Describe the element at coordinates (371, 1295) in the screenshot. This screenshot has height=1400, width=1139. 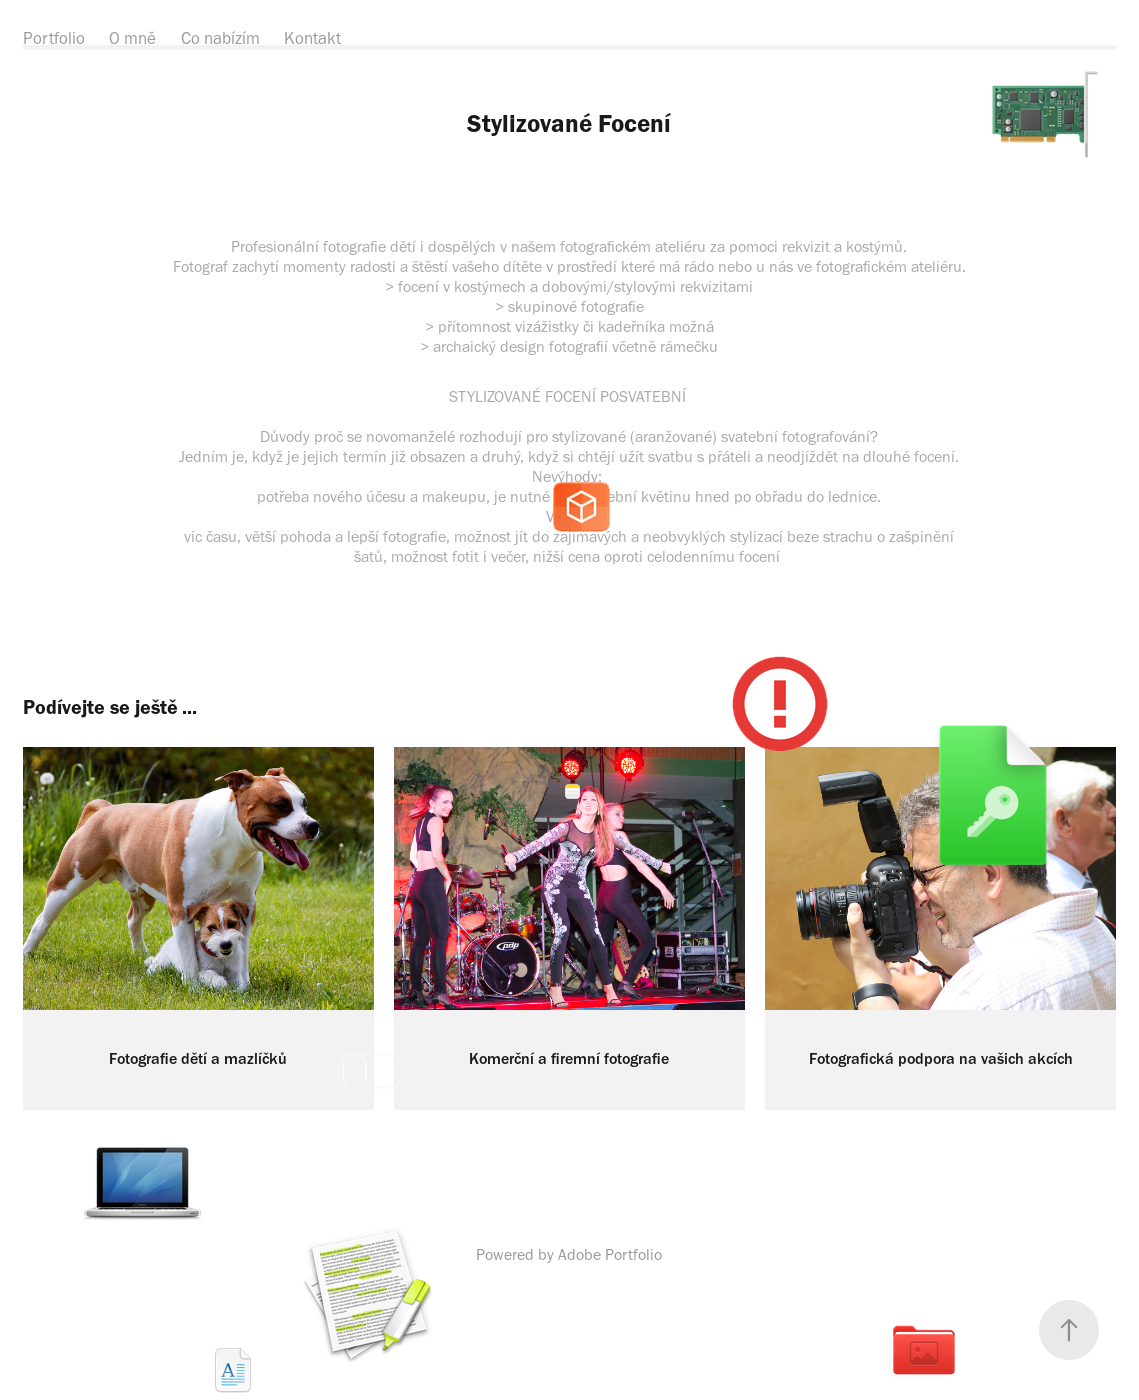
I see `summarize or highlight key points in a document` at that location.